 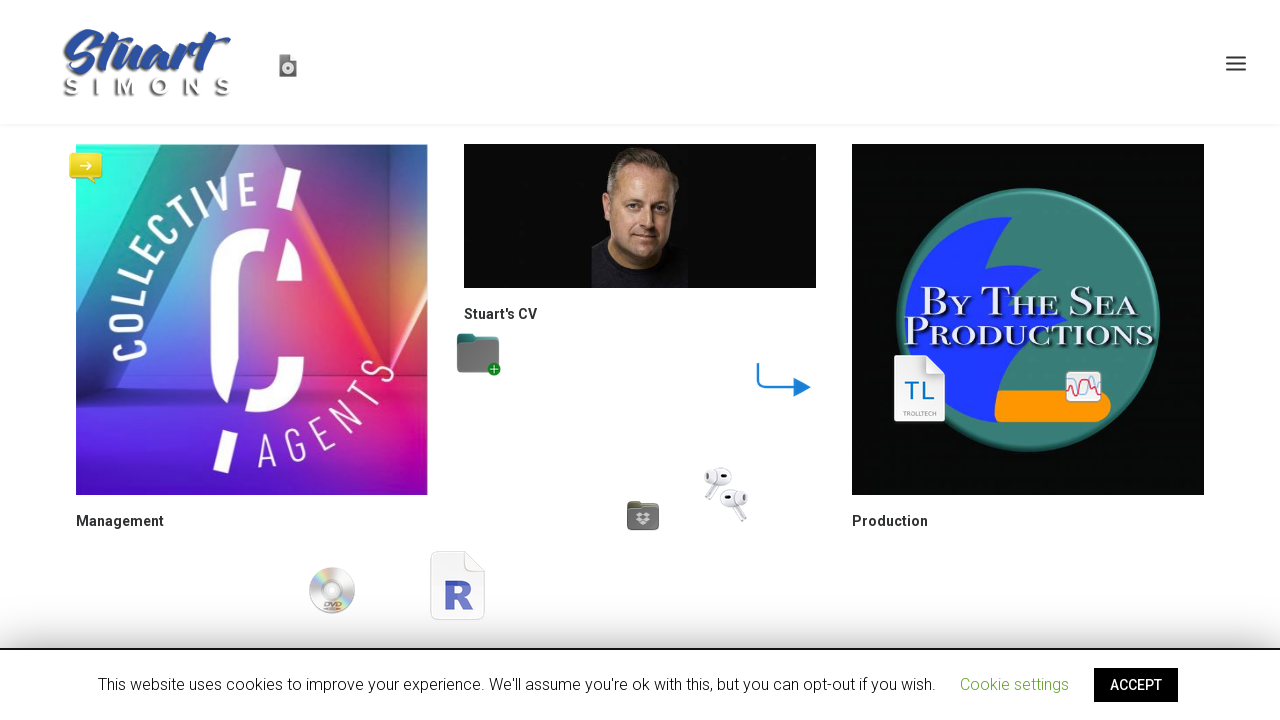 I want to click on open your dropbox synced folder, so click(x=643, y=515).